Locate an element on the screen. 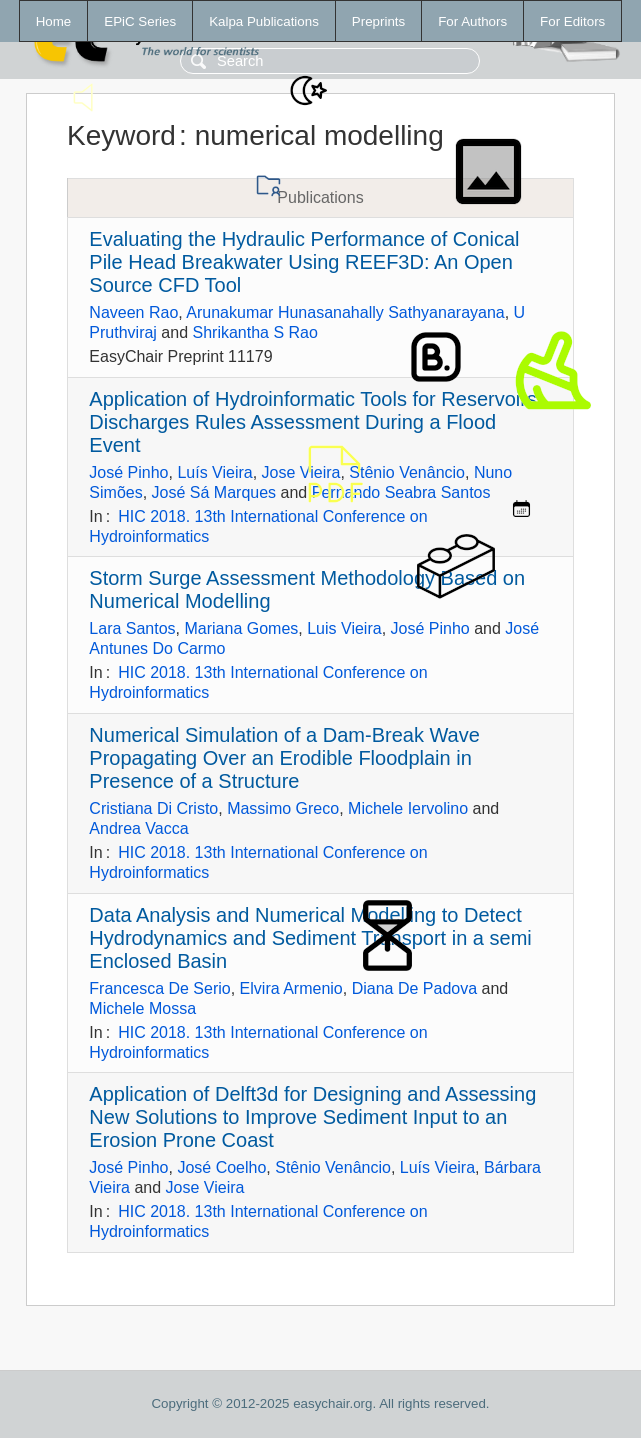 Image resolution: width=641 pixels, height=1438 pixels. indicates Islamic religious content or features is located at coordinates (307, 90).